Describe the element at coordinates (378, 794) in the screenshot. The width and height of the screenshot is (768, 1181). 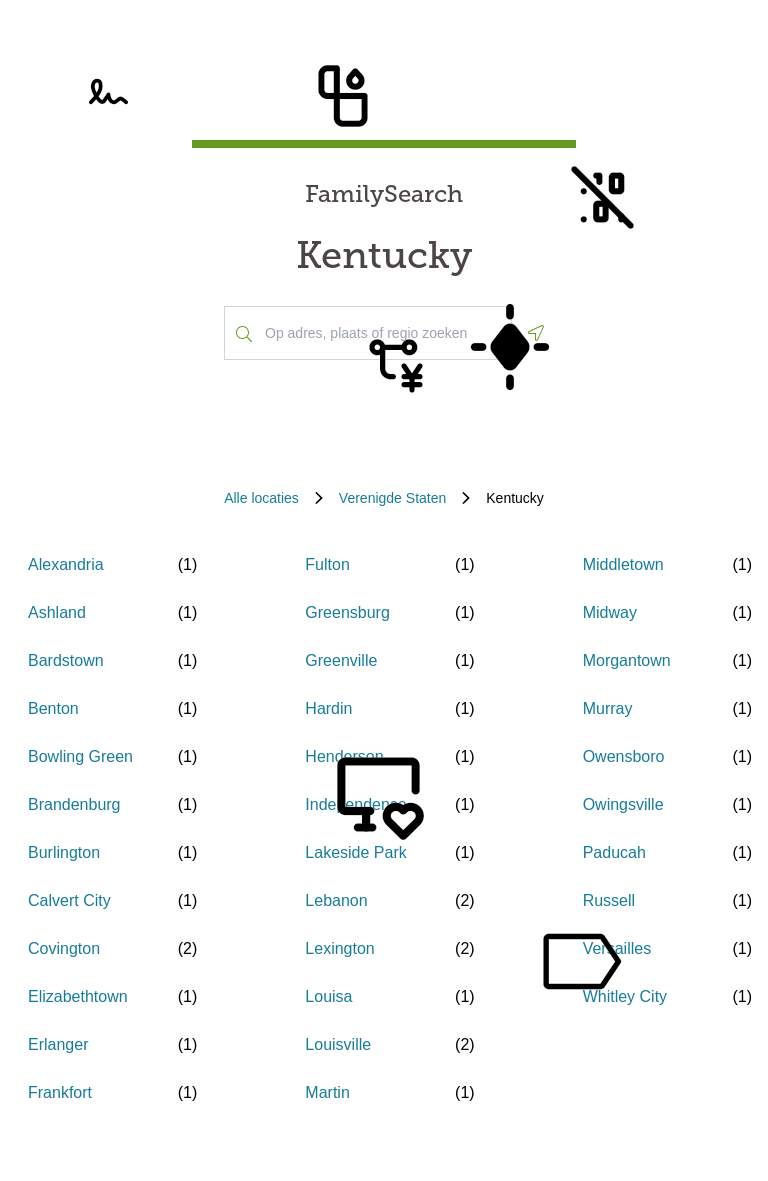
I see `add device to favorites` at that location.